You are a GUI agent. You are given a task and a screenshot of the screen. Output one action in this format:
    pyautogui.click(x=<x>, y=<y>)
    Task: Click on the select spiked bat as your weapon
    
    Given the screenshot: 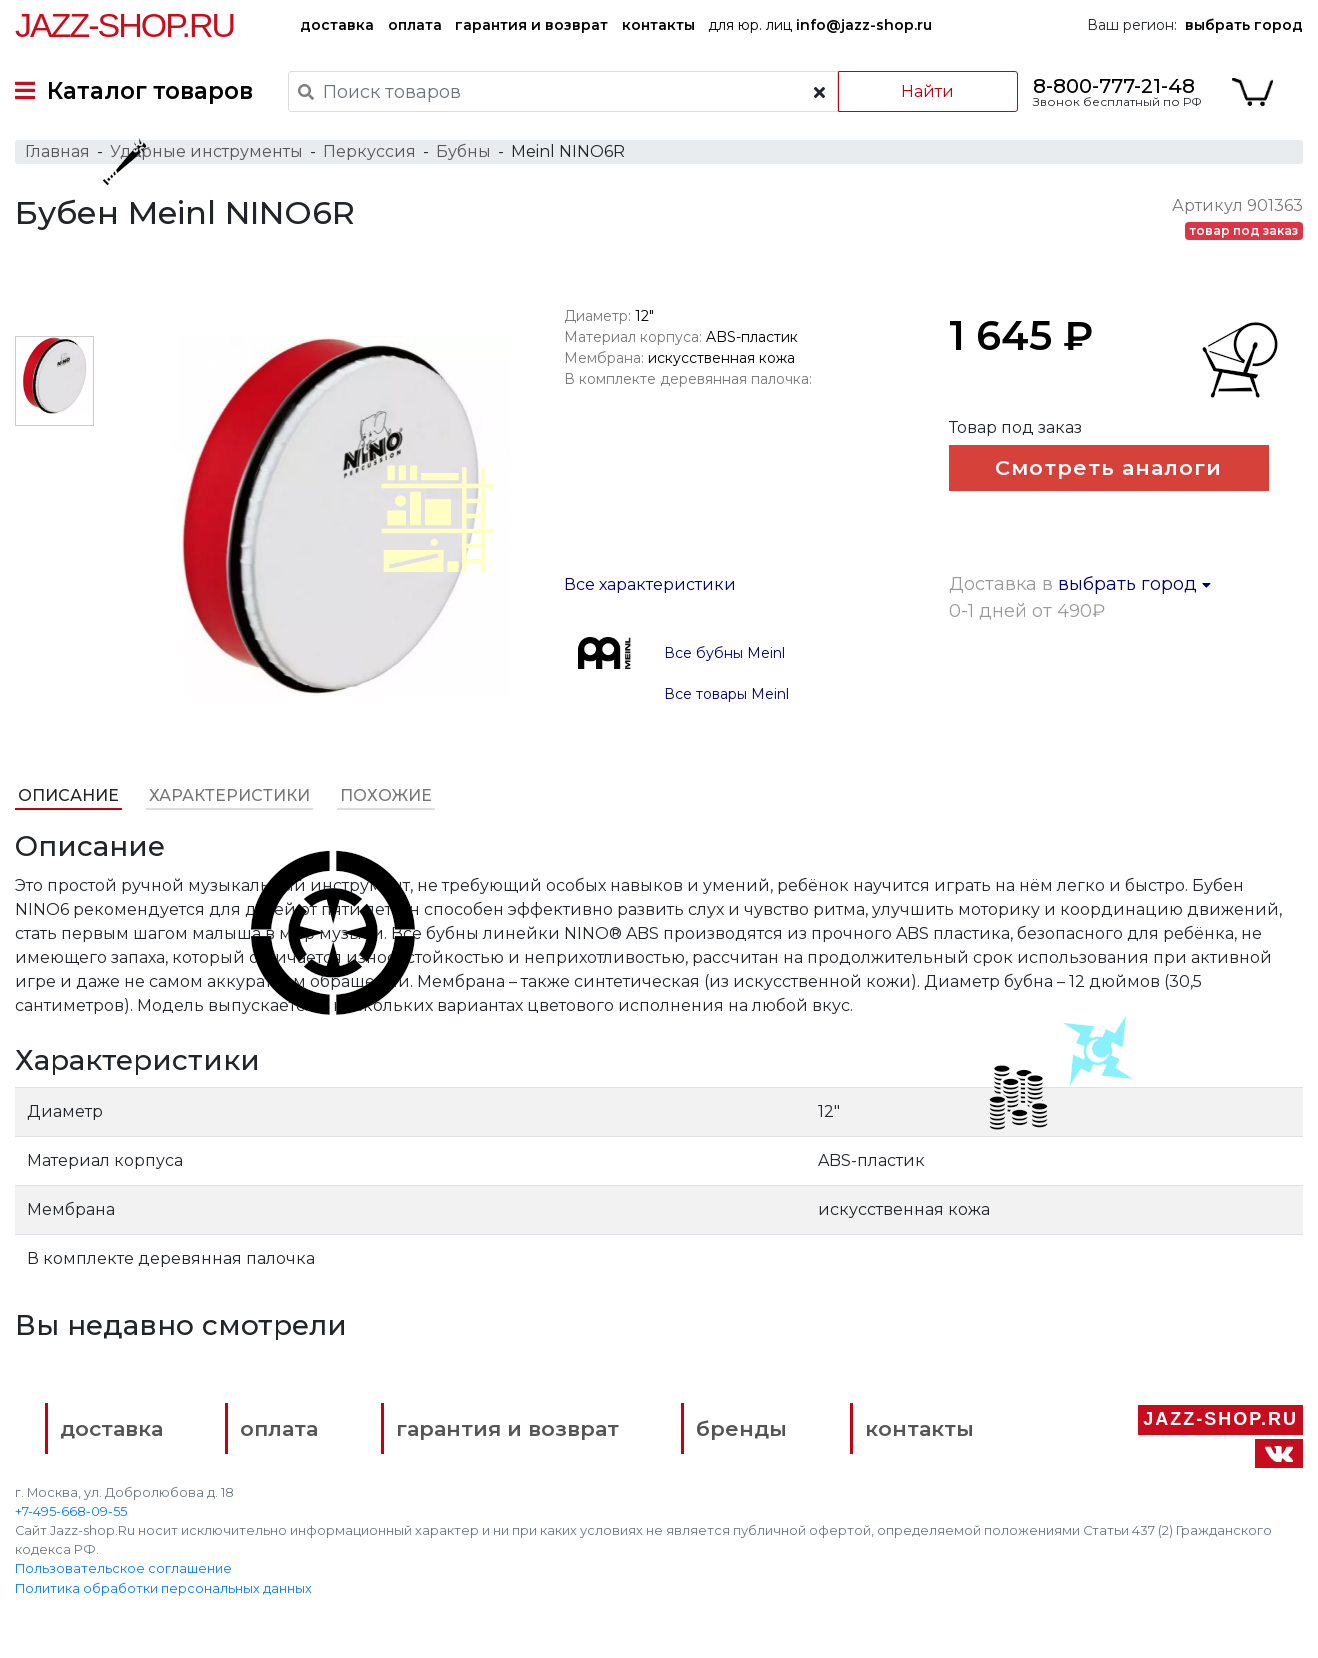 What is the action you would take?
    pyautogui.click(x=126, y=161)
    